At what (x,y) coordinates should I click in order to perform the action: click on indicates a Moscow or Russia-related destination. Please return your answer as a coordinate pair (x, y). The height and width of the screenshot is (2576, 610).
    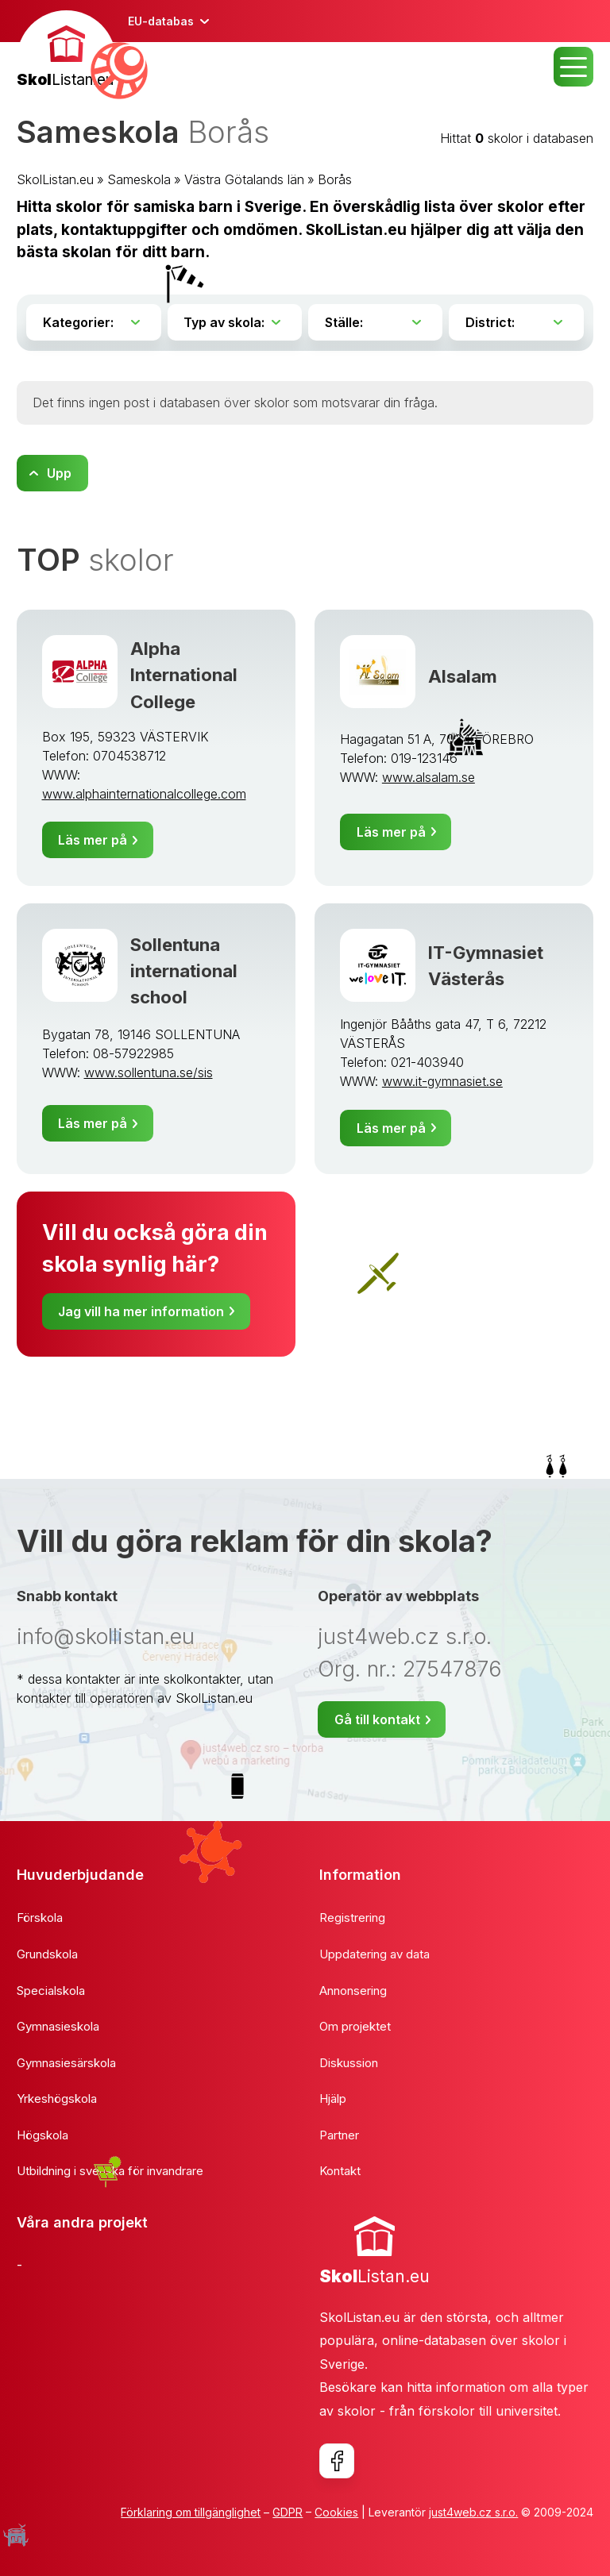
    Looking at the image, I should click on (465, 737).